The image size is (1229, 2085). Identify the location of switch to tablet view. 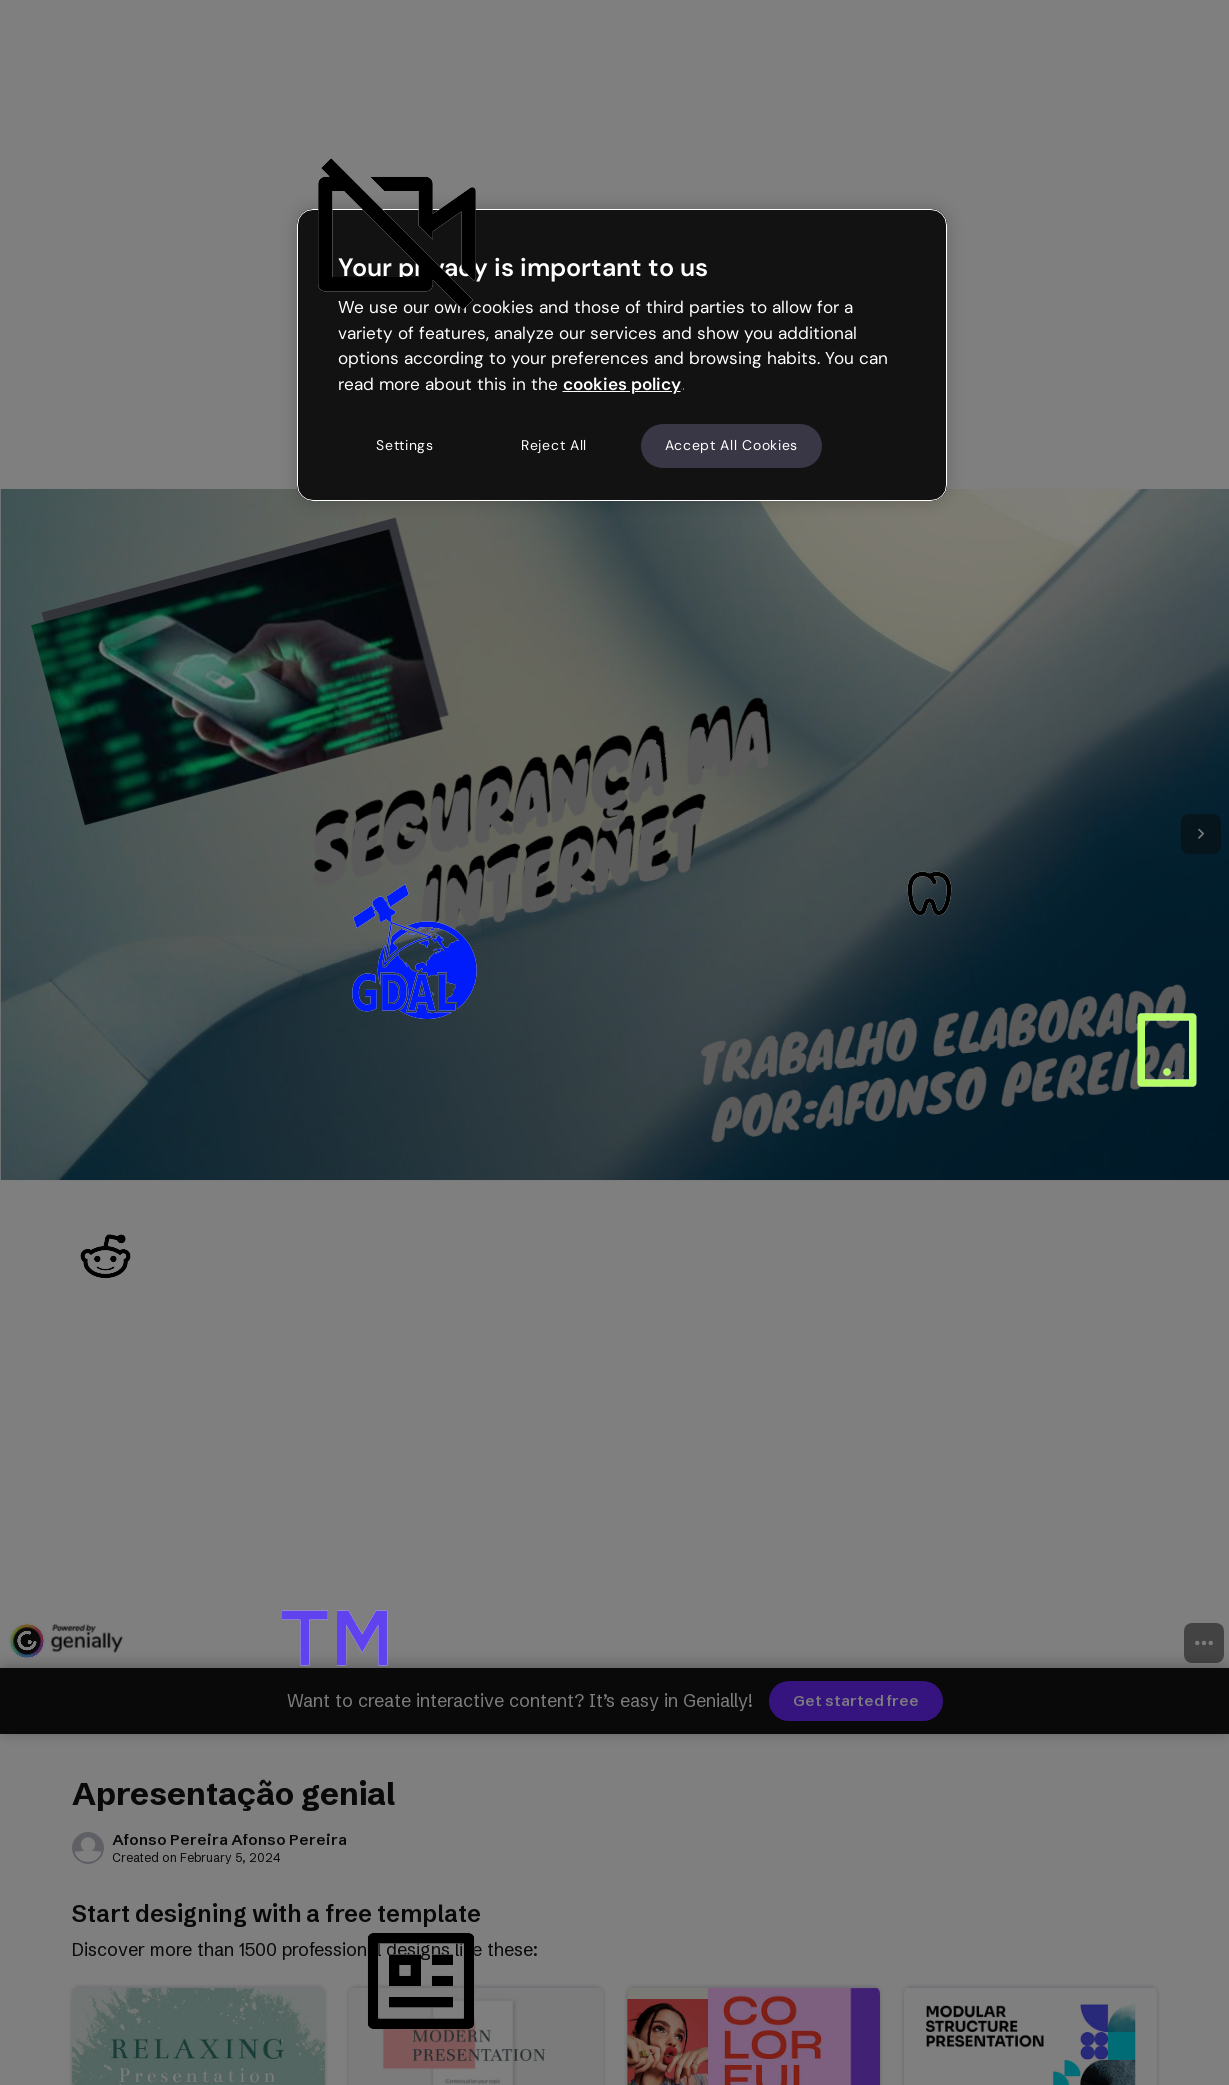
(1167, 1050).